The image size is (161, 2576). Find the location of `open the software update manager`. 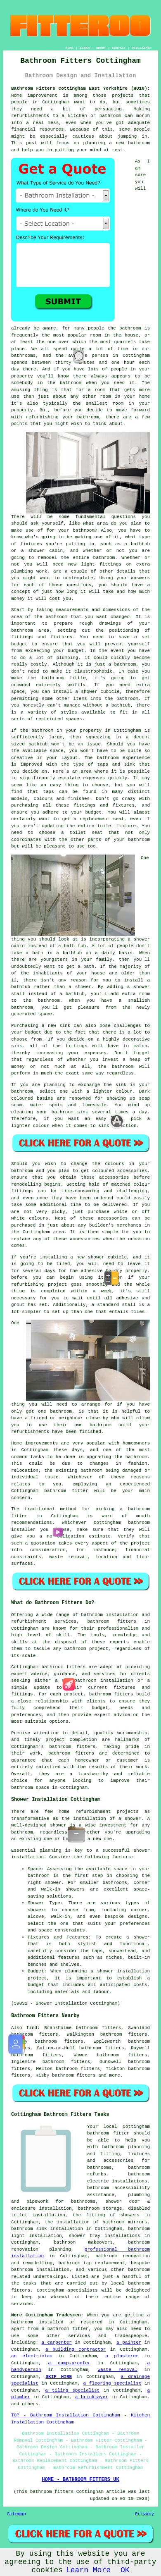

open the software update manager is located at coordinates (117, 1121).